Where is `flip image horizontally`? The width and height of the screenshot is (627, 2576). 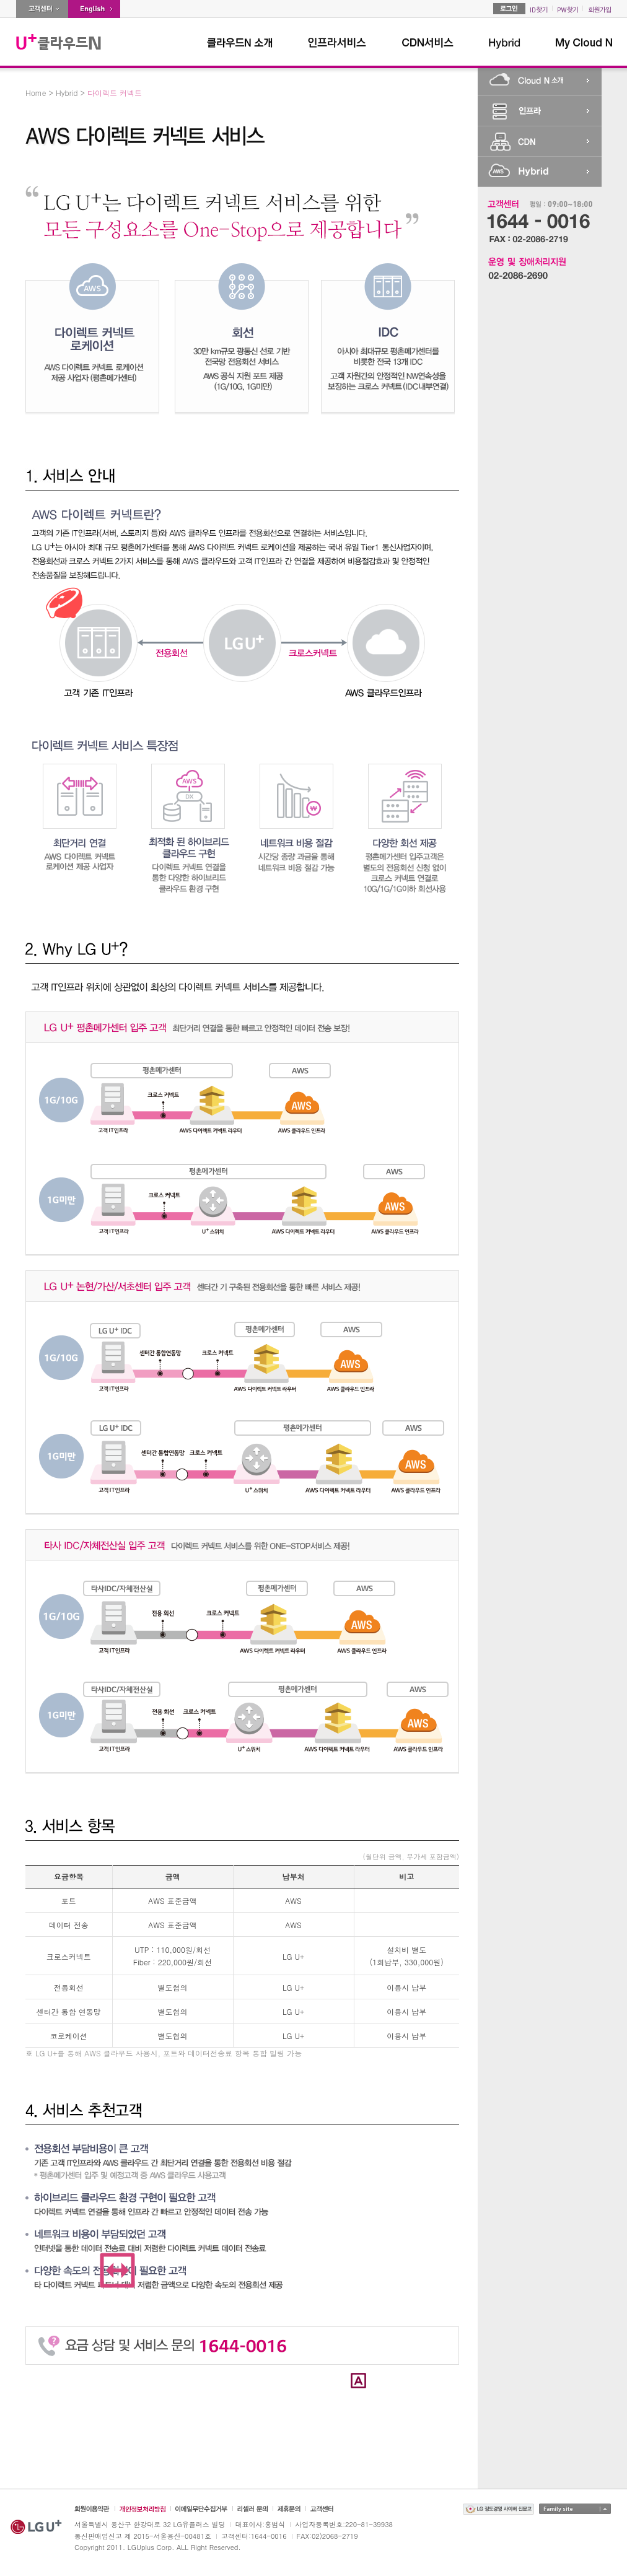
flip image horizontally is located at coordinates (117, 2270).